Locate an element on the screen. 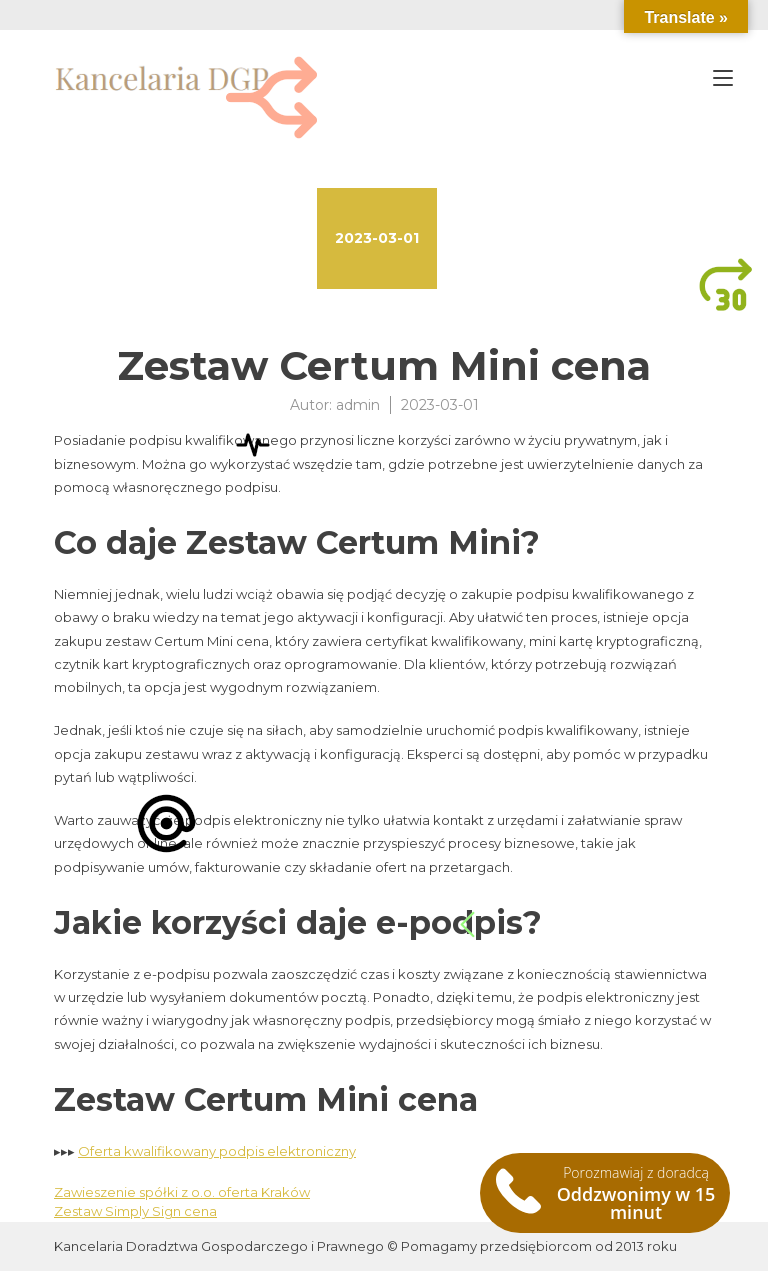 The width and height of the screenshot is (768, 1271). skip forward 30 seconds is located at coordinates (727, 286).